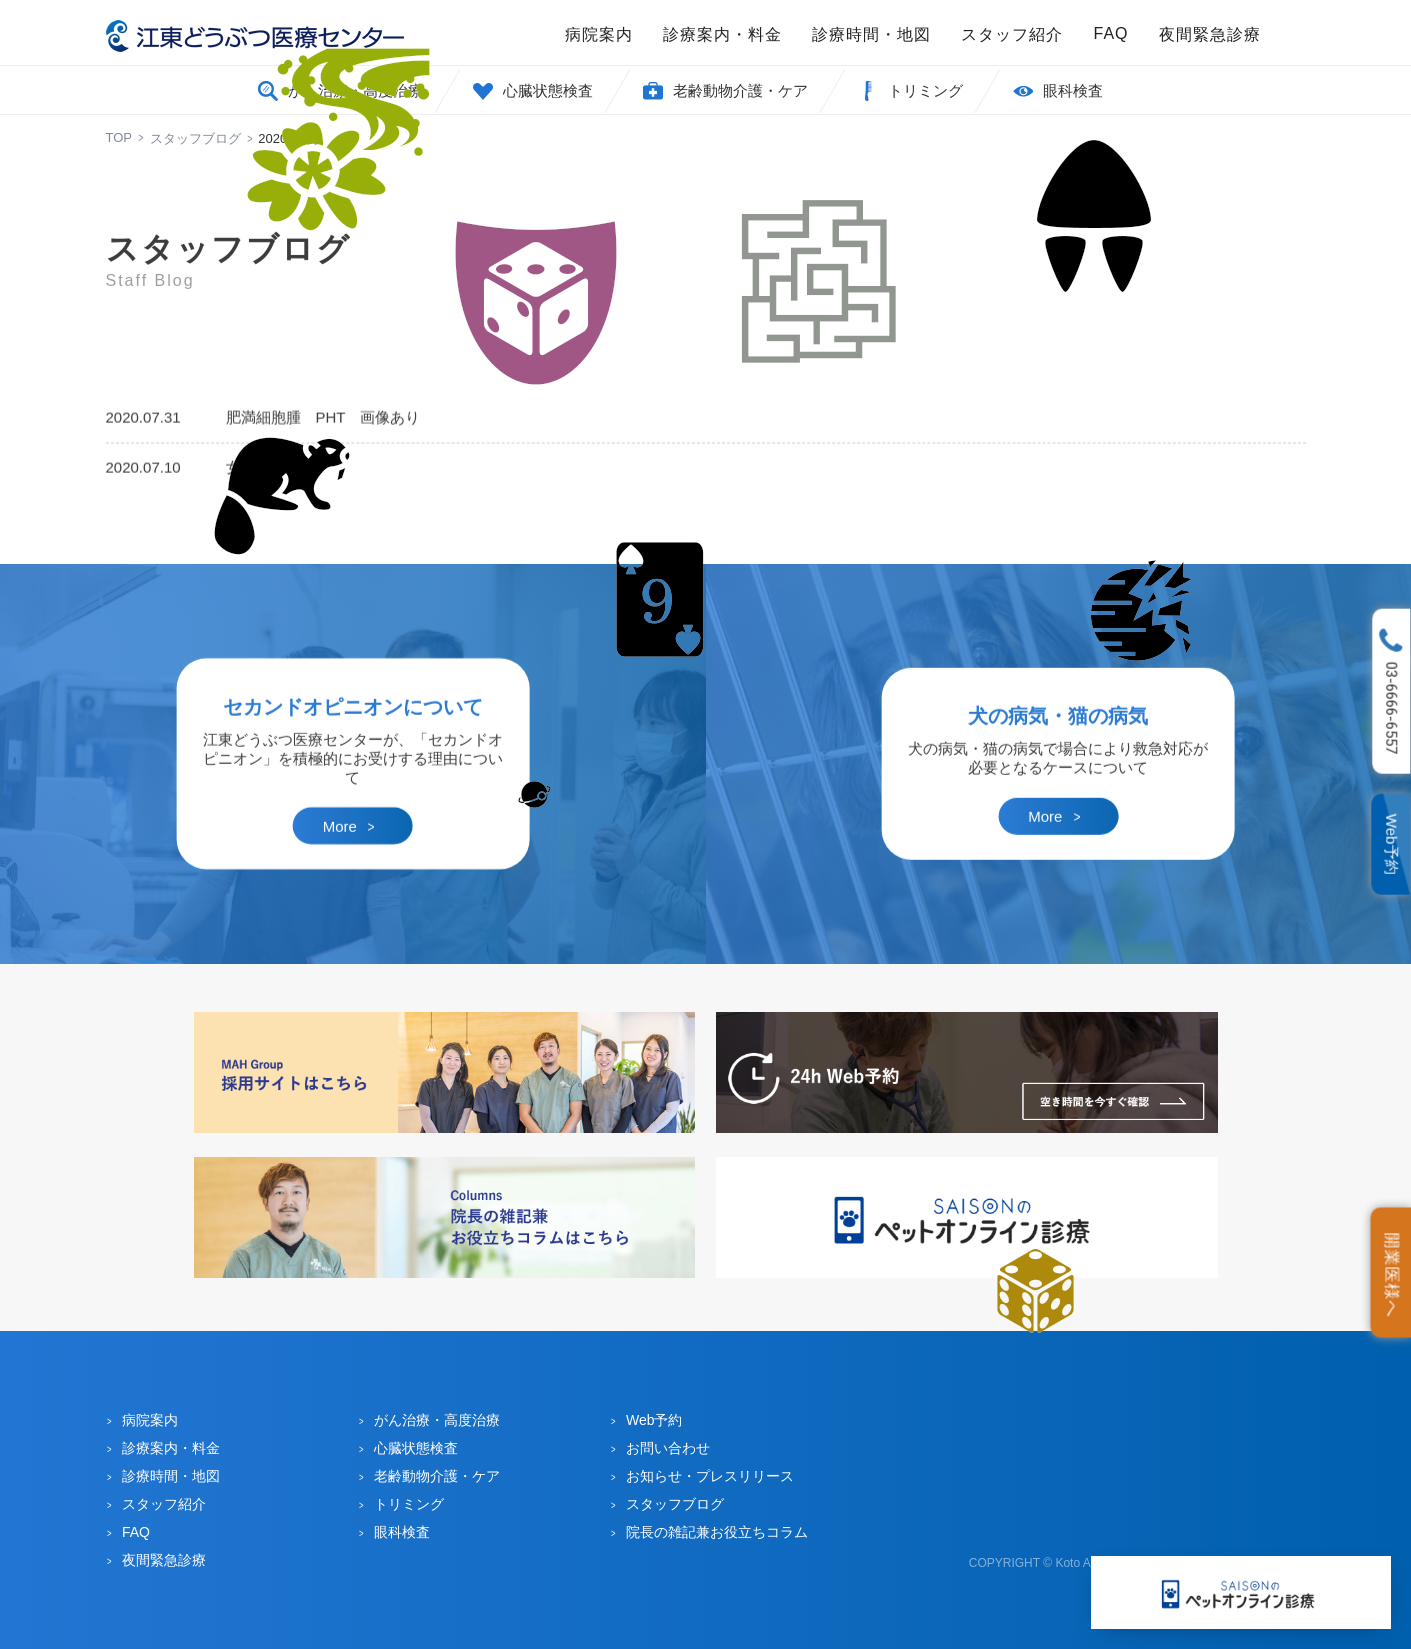 This screenshot has height=1649, width=1411. I want to click on browse fragrance or perfume products, so click(338, 139).